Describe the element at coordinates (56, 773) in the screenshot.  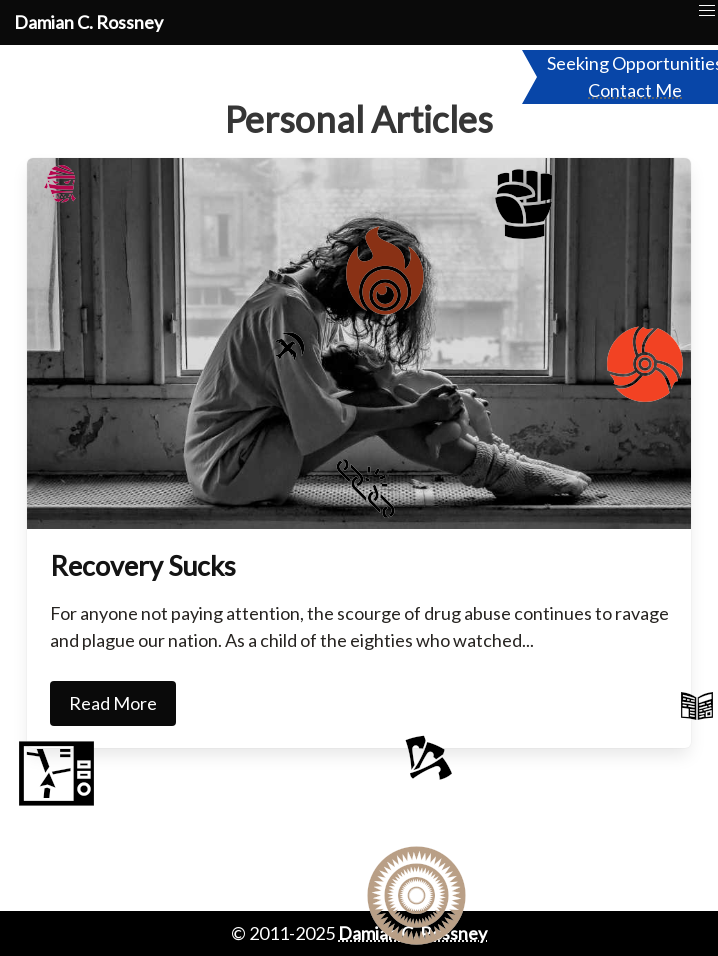
I see `access GPS navigation or location tracking` at that location.